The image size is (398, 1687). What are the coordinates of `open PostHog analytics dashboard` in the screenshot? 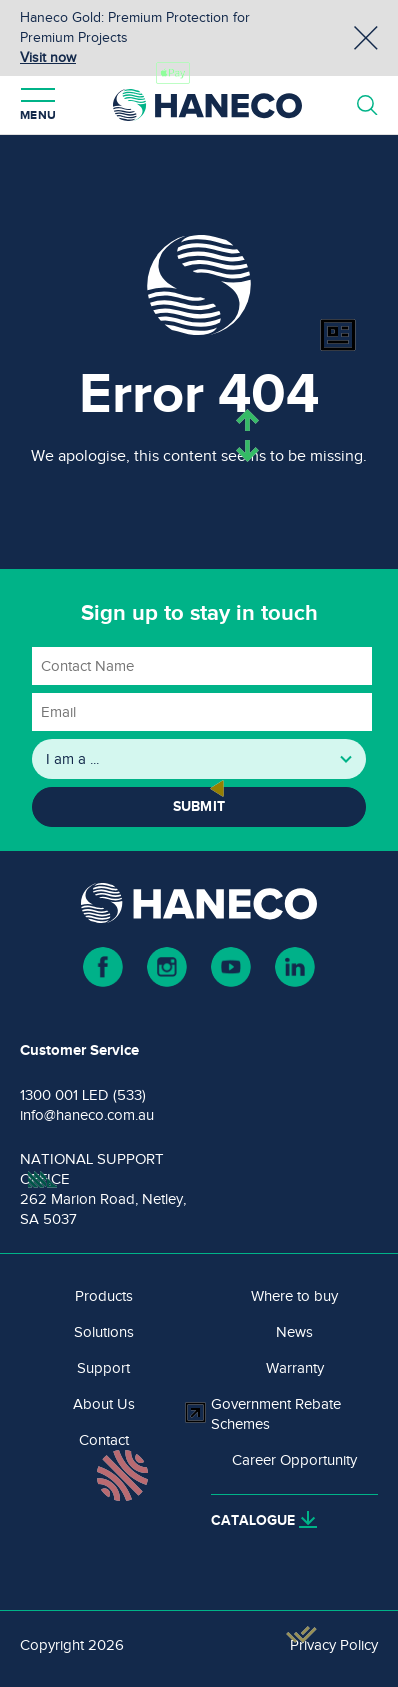 It's located at (42, 1179).